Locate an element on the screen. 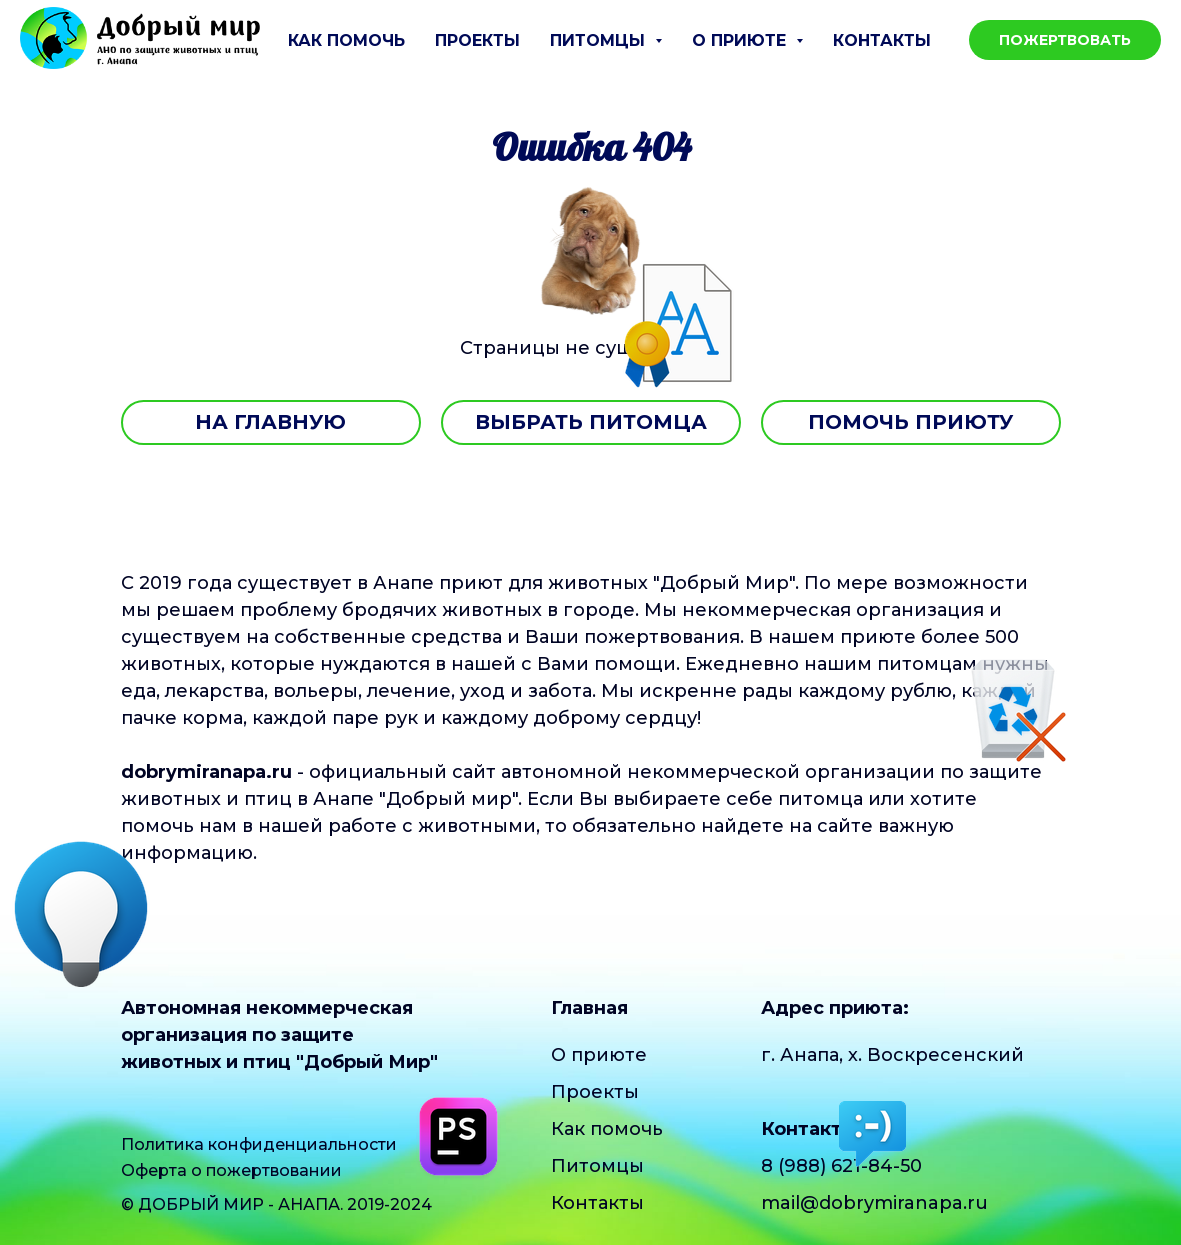 This screenshot has height=1245, width=1181. open phpstorm ide is located at coordinates (458, 1136).